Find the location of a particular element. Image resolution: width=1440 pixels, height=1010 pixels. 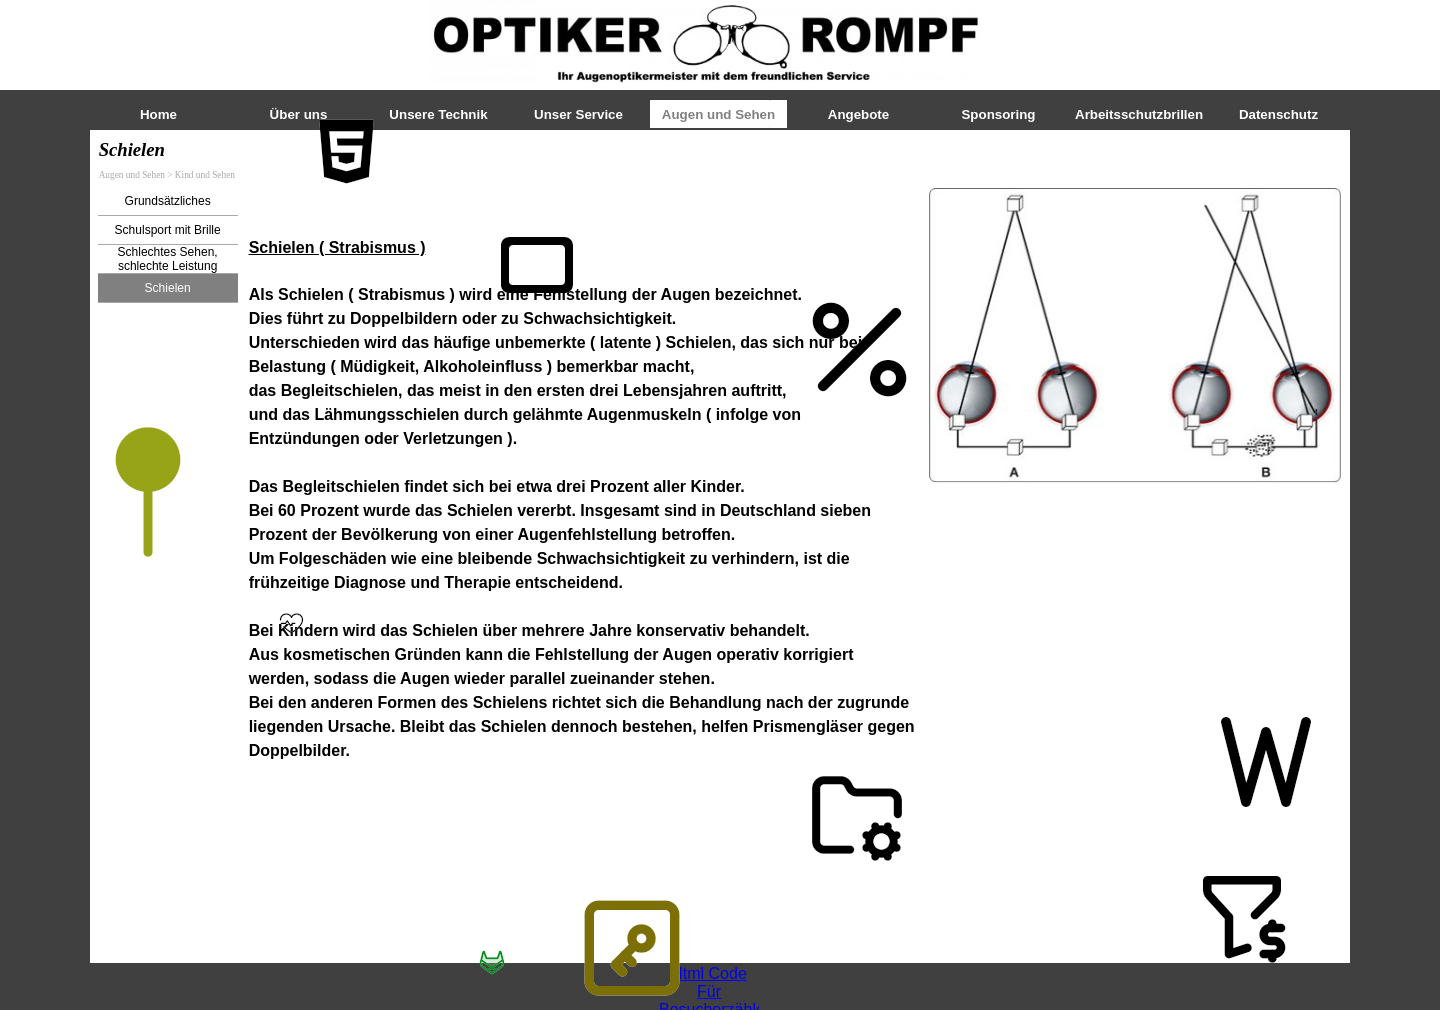

indicates HTML5 technology or web development is located at coordinates (346, 151).